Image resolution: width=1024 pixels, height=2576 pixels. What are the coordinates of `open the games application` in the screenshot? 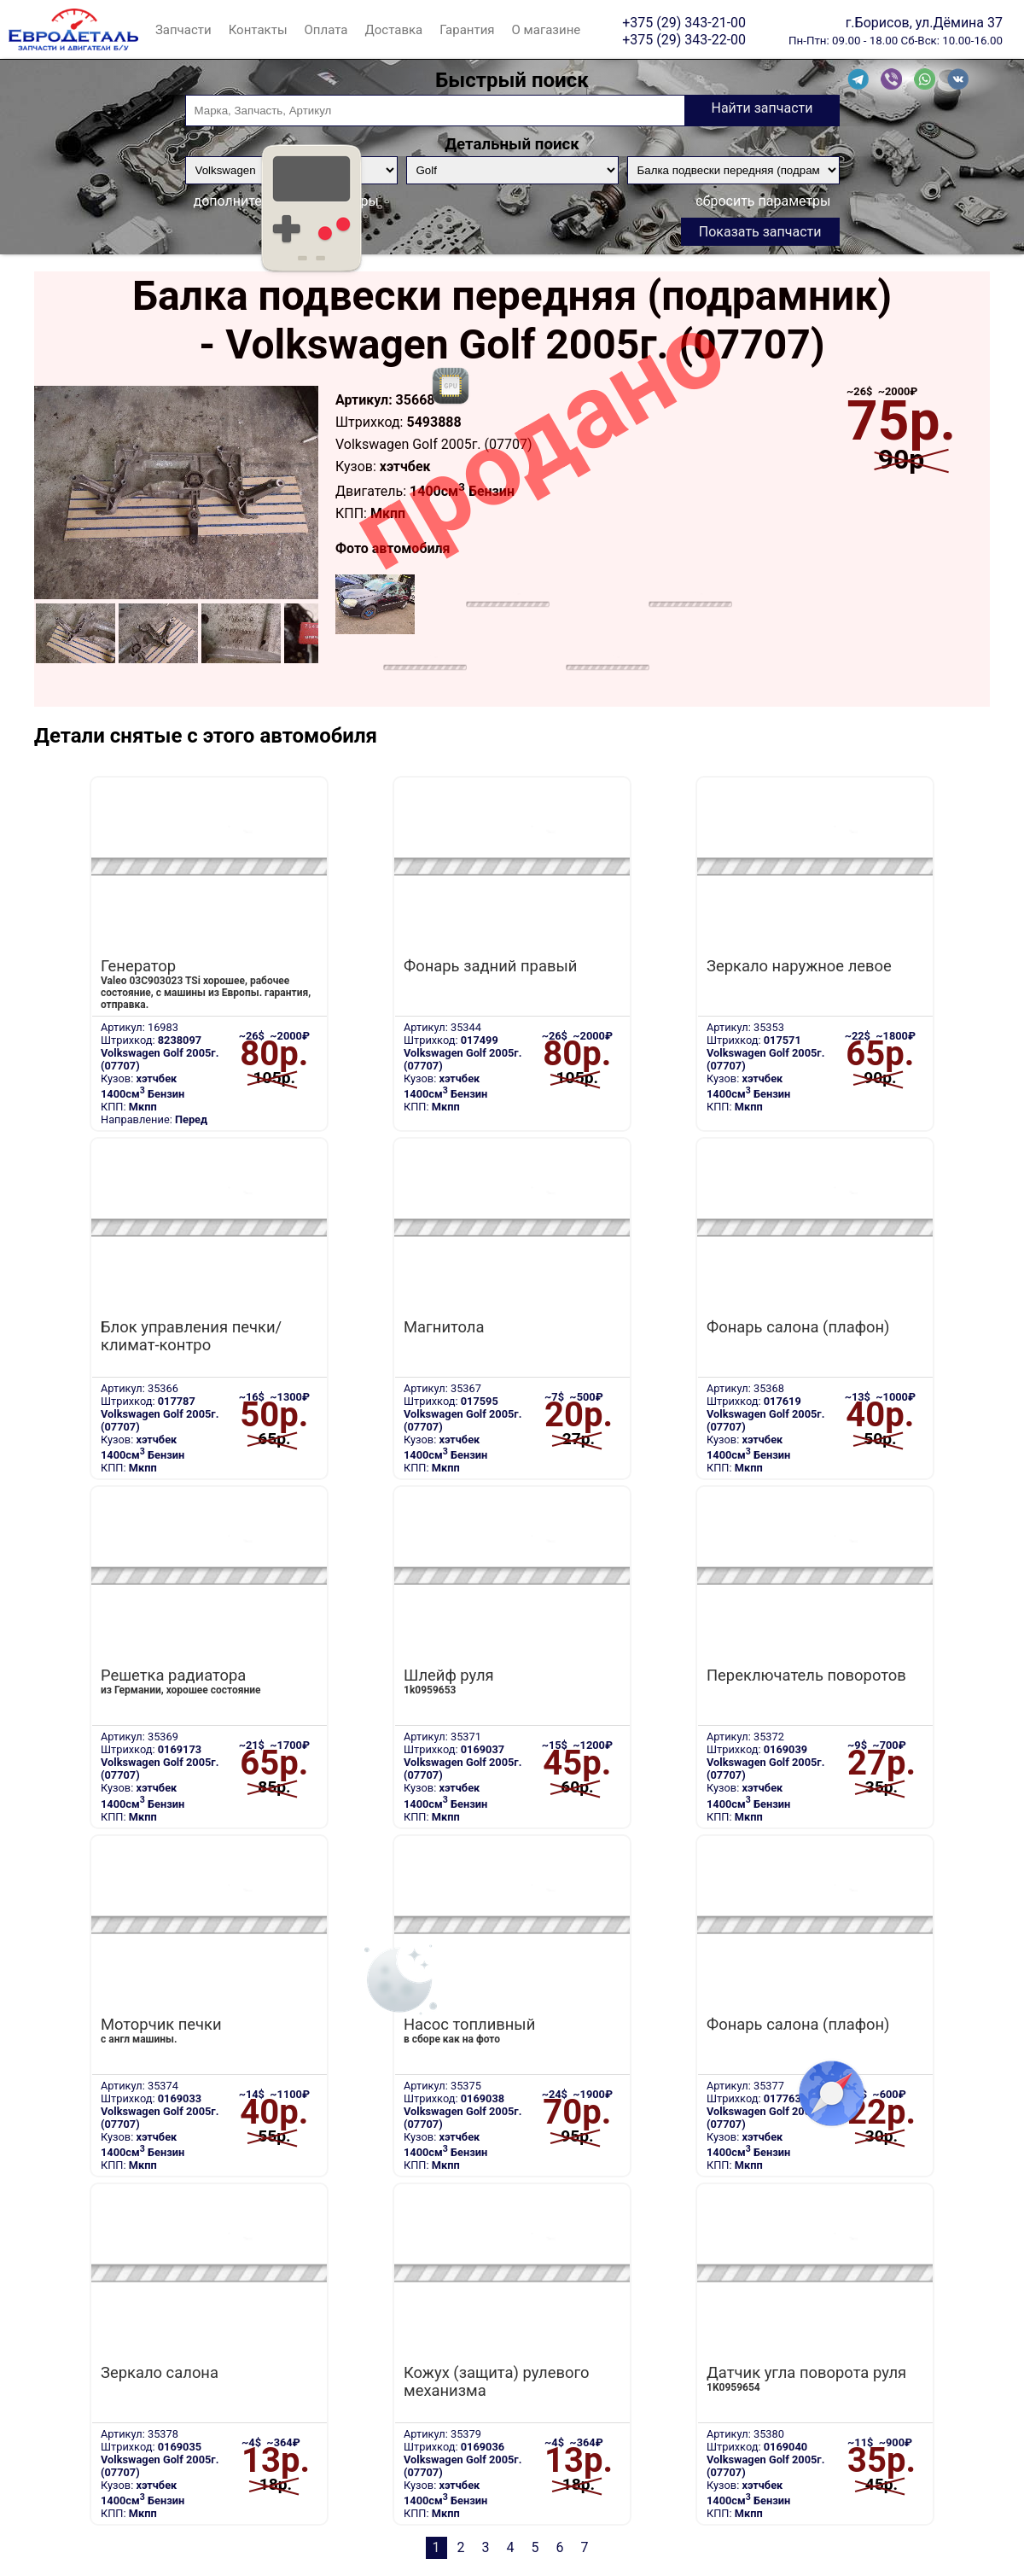 It's located at (311, 208).